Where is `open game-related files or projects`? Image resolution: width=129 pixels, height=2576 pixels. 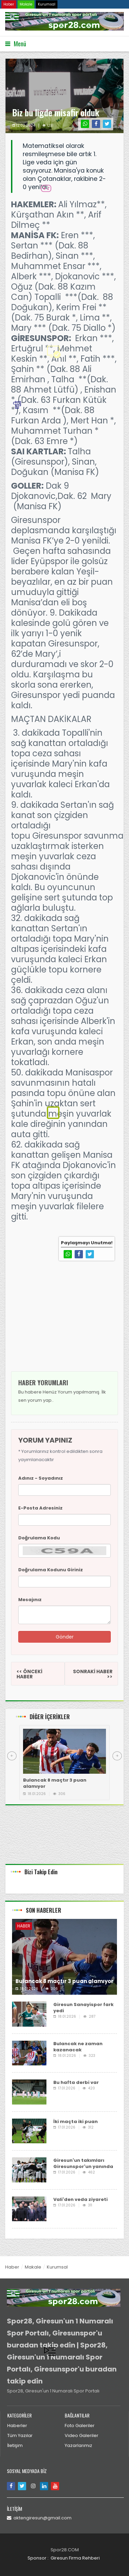
open game-related files or projects is located at coordinates (46, 188).